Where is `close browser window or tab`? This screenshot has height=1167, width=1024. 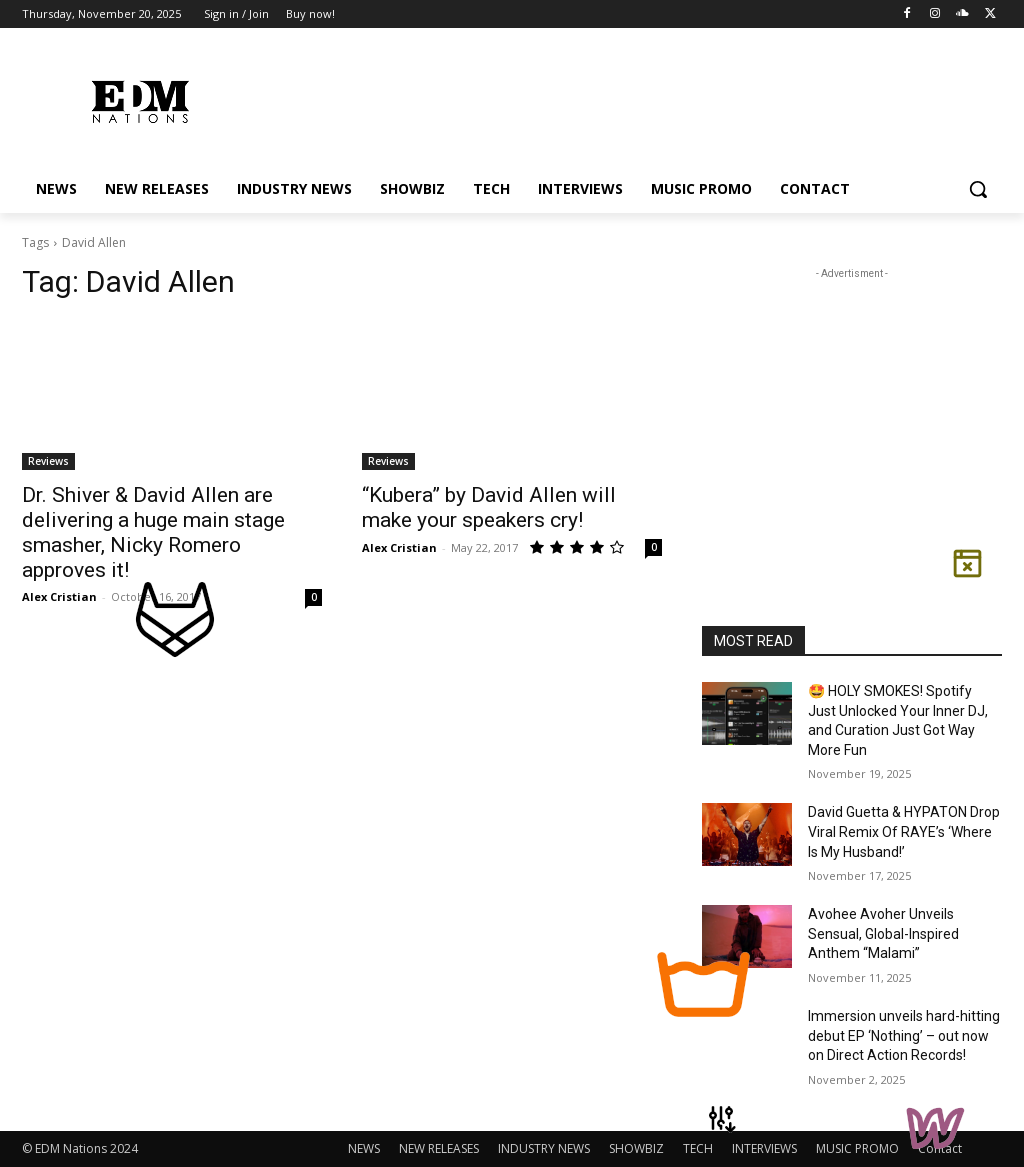 close browser window or tab is located at coordinates (967, 563).